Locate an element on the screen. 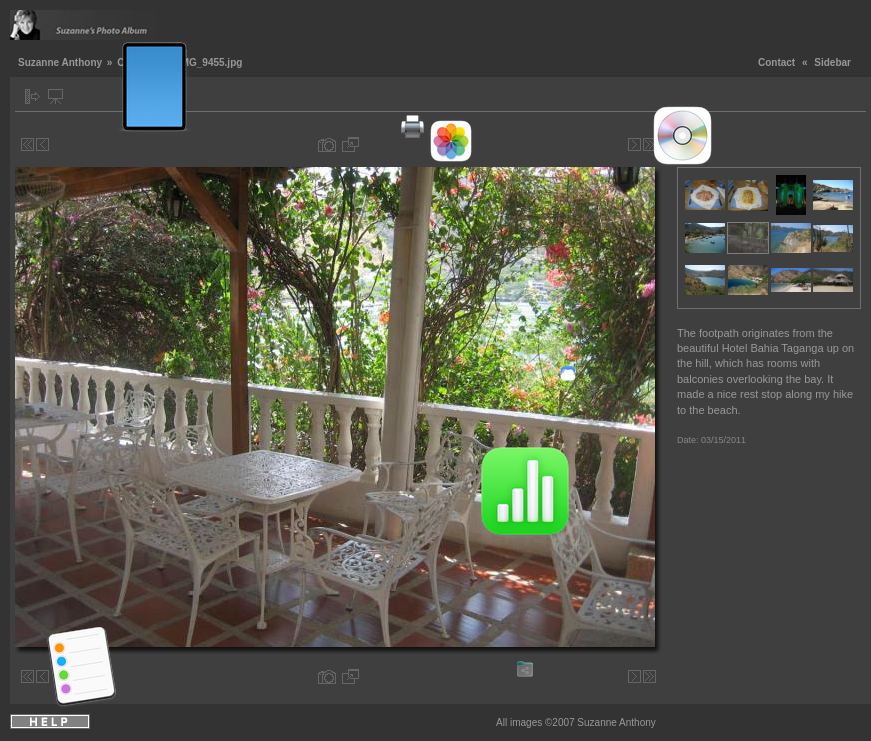  open Numbers spreadsheet app is located at coordinates (525, 491).